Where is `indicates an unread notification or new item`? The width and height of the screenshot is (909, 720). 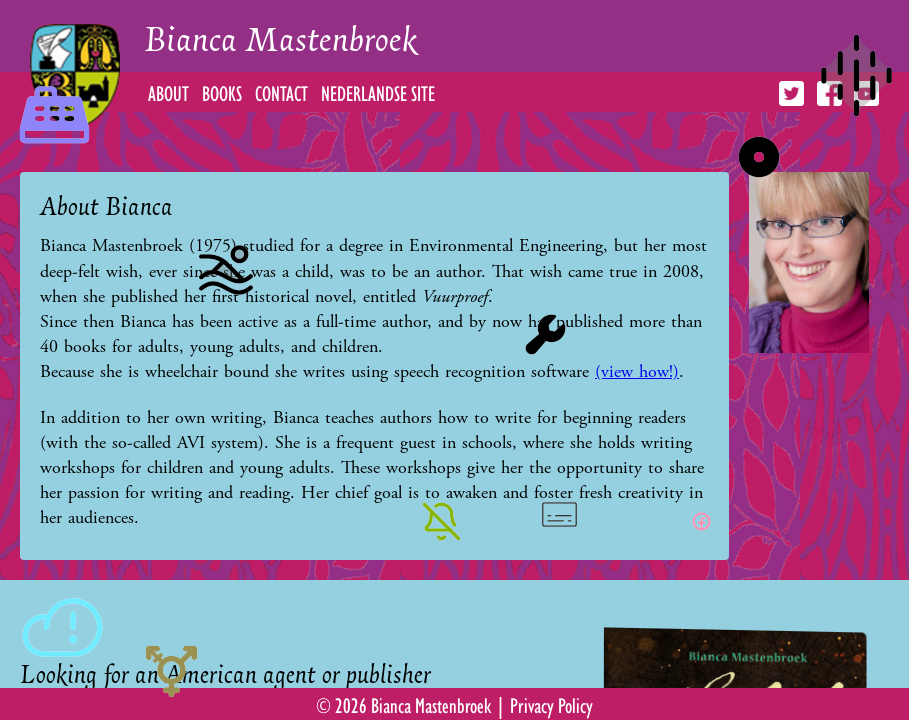 indicates an unread notification or new item is located at coordinates (759, 157).